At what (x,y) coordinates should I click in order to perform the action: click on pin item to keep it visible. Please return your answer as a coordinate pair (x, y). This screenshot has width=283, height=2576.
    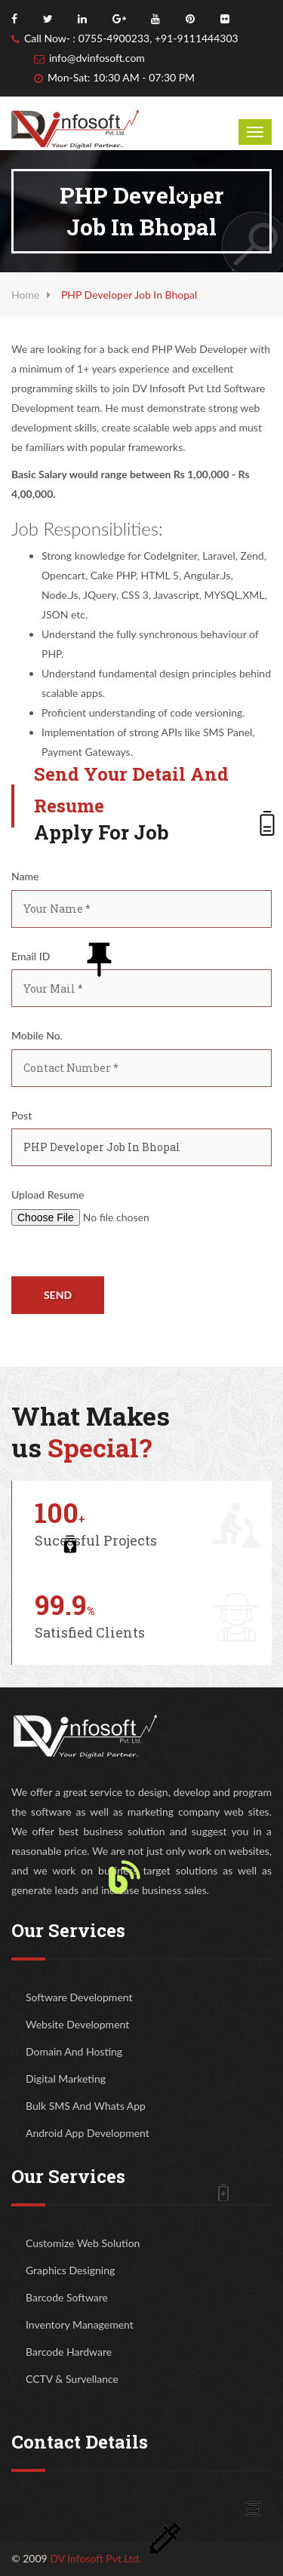
    Looking at the image, I should click on (99, 959).